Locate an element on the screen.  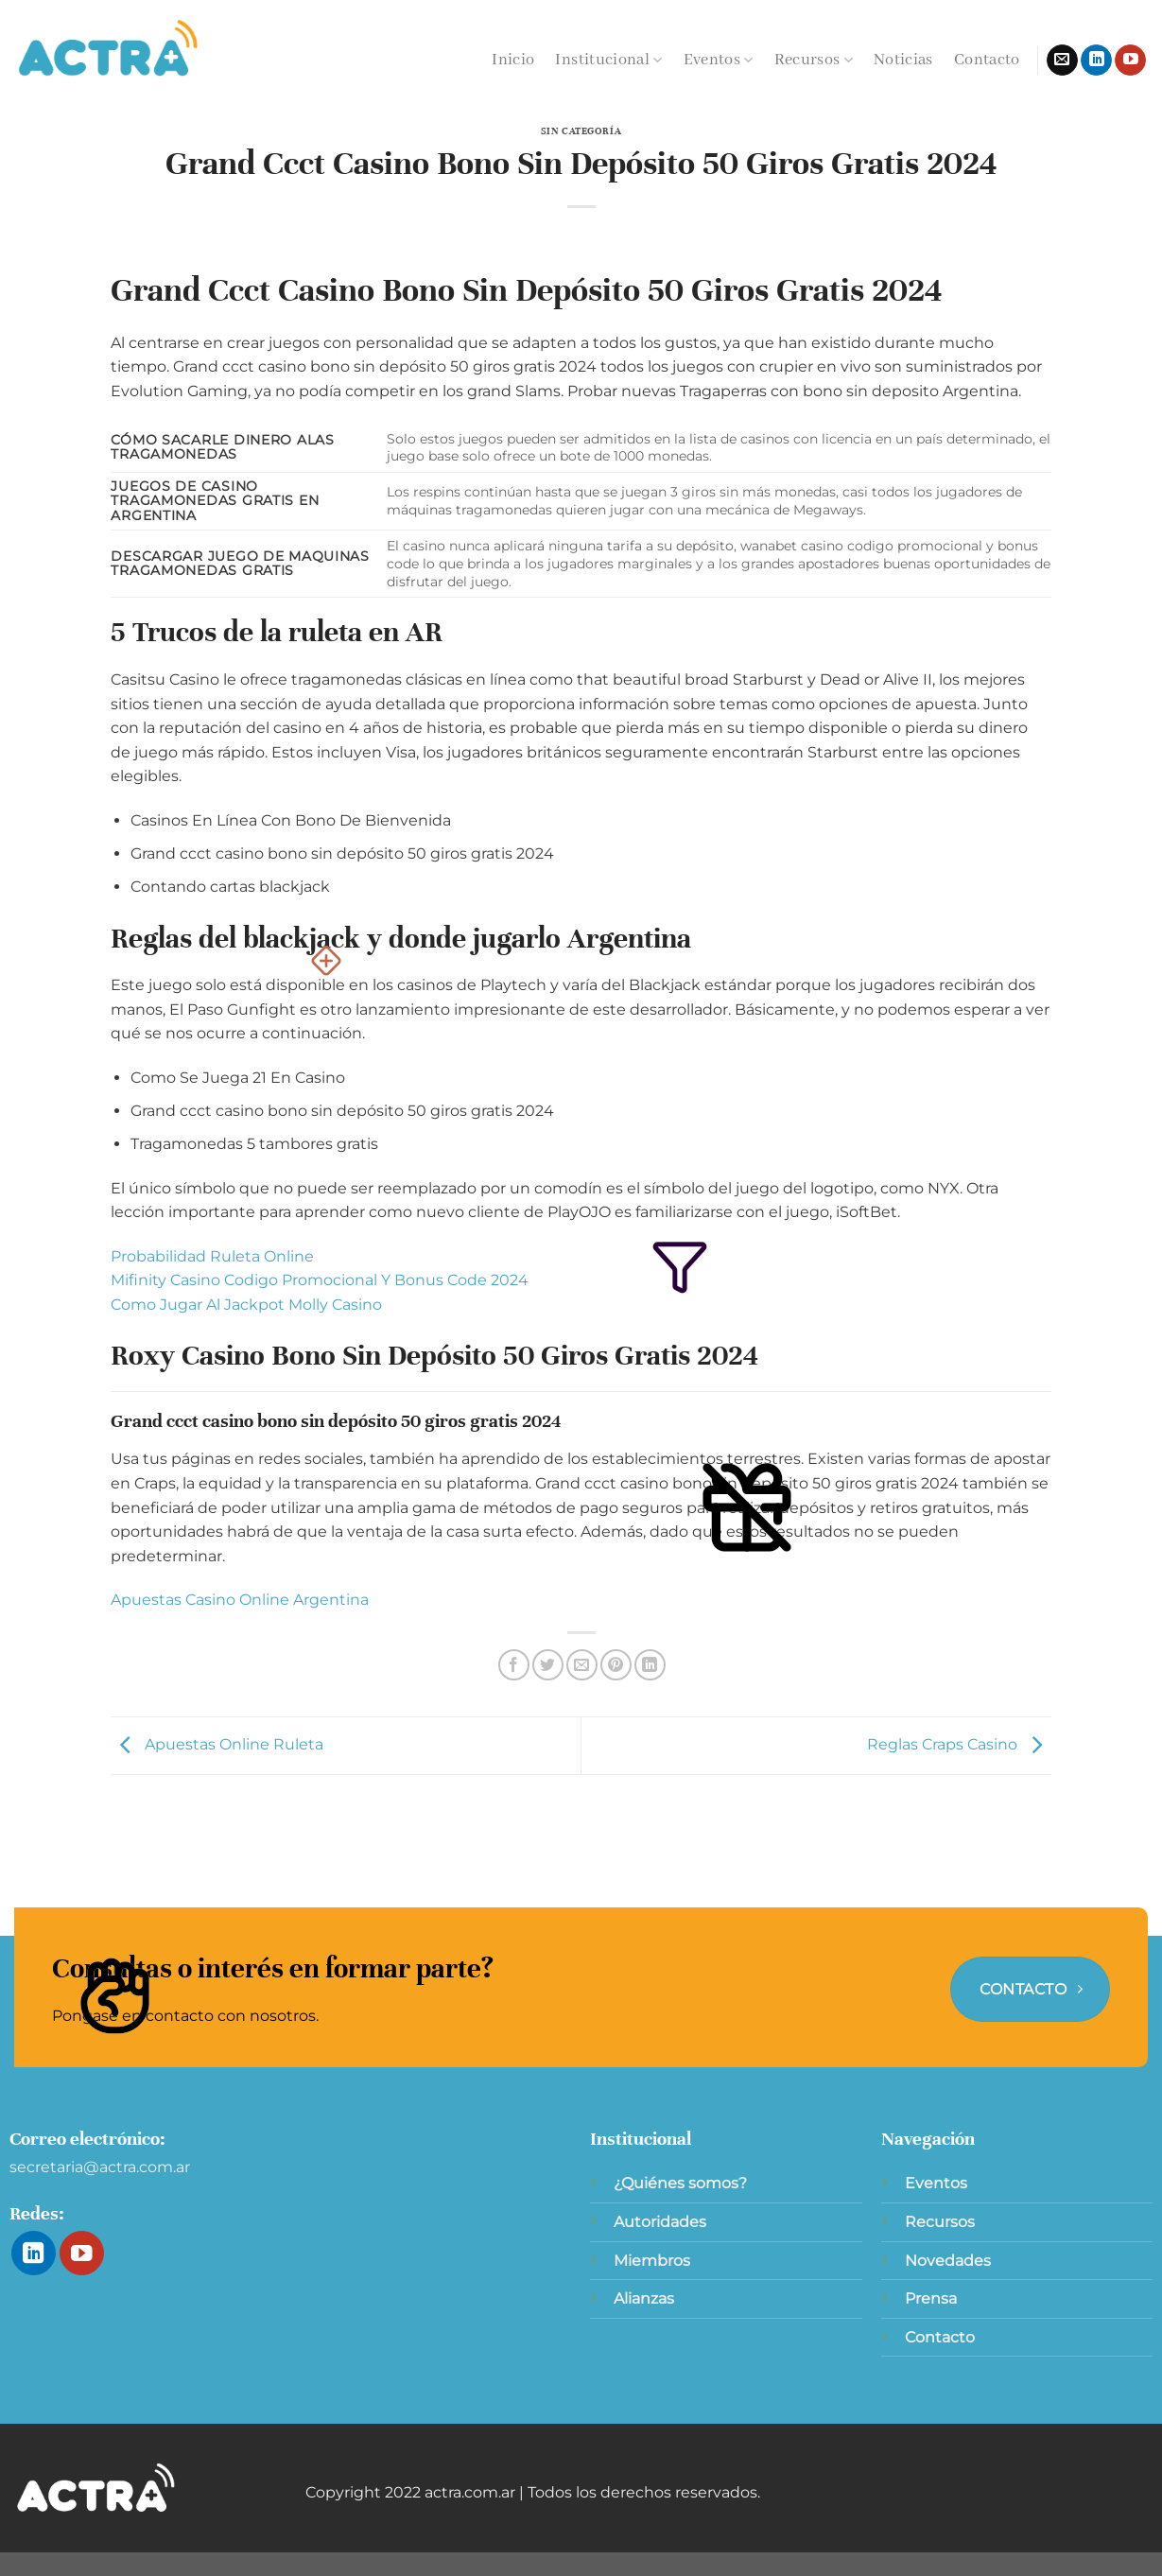
add to favorites or premium collection is located at coordinates (326, 961).